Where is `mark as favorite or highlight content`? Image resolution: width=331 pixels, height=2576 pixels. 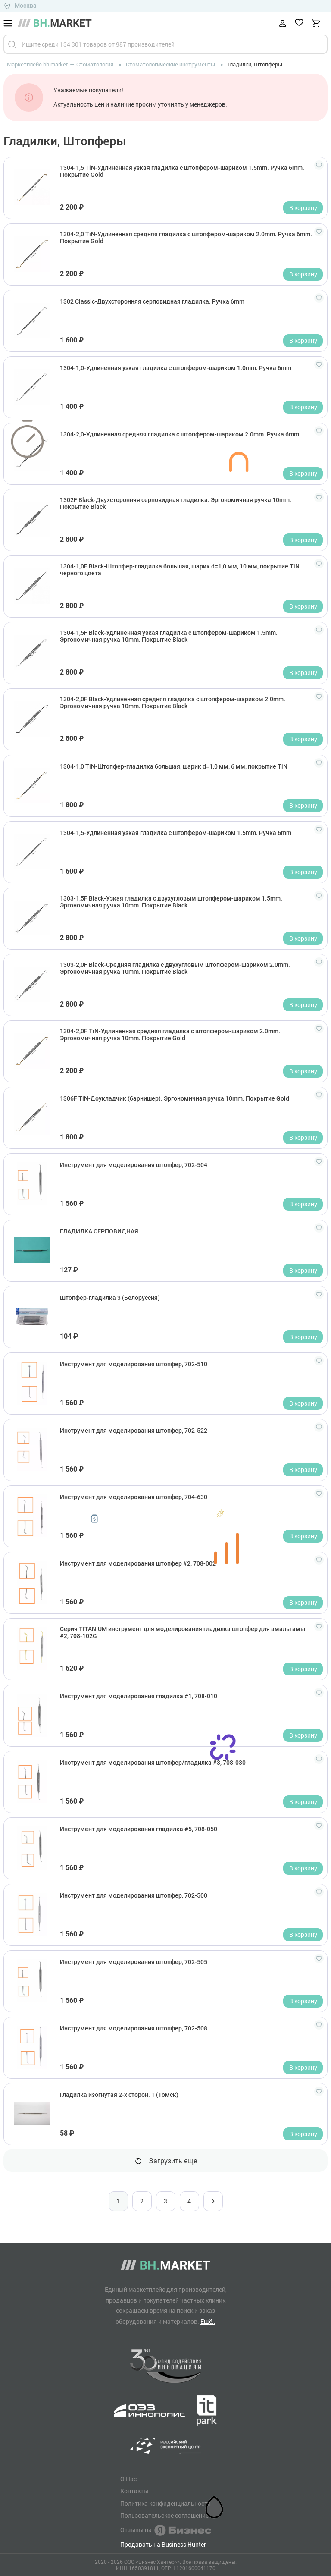 mark as favorite or highlight content is located at coordinates (220, 1513).